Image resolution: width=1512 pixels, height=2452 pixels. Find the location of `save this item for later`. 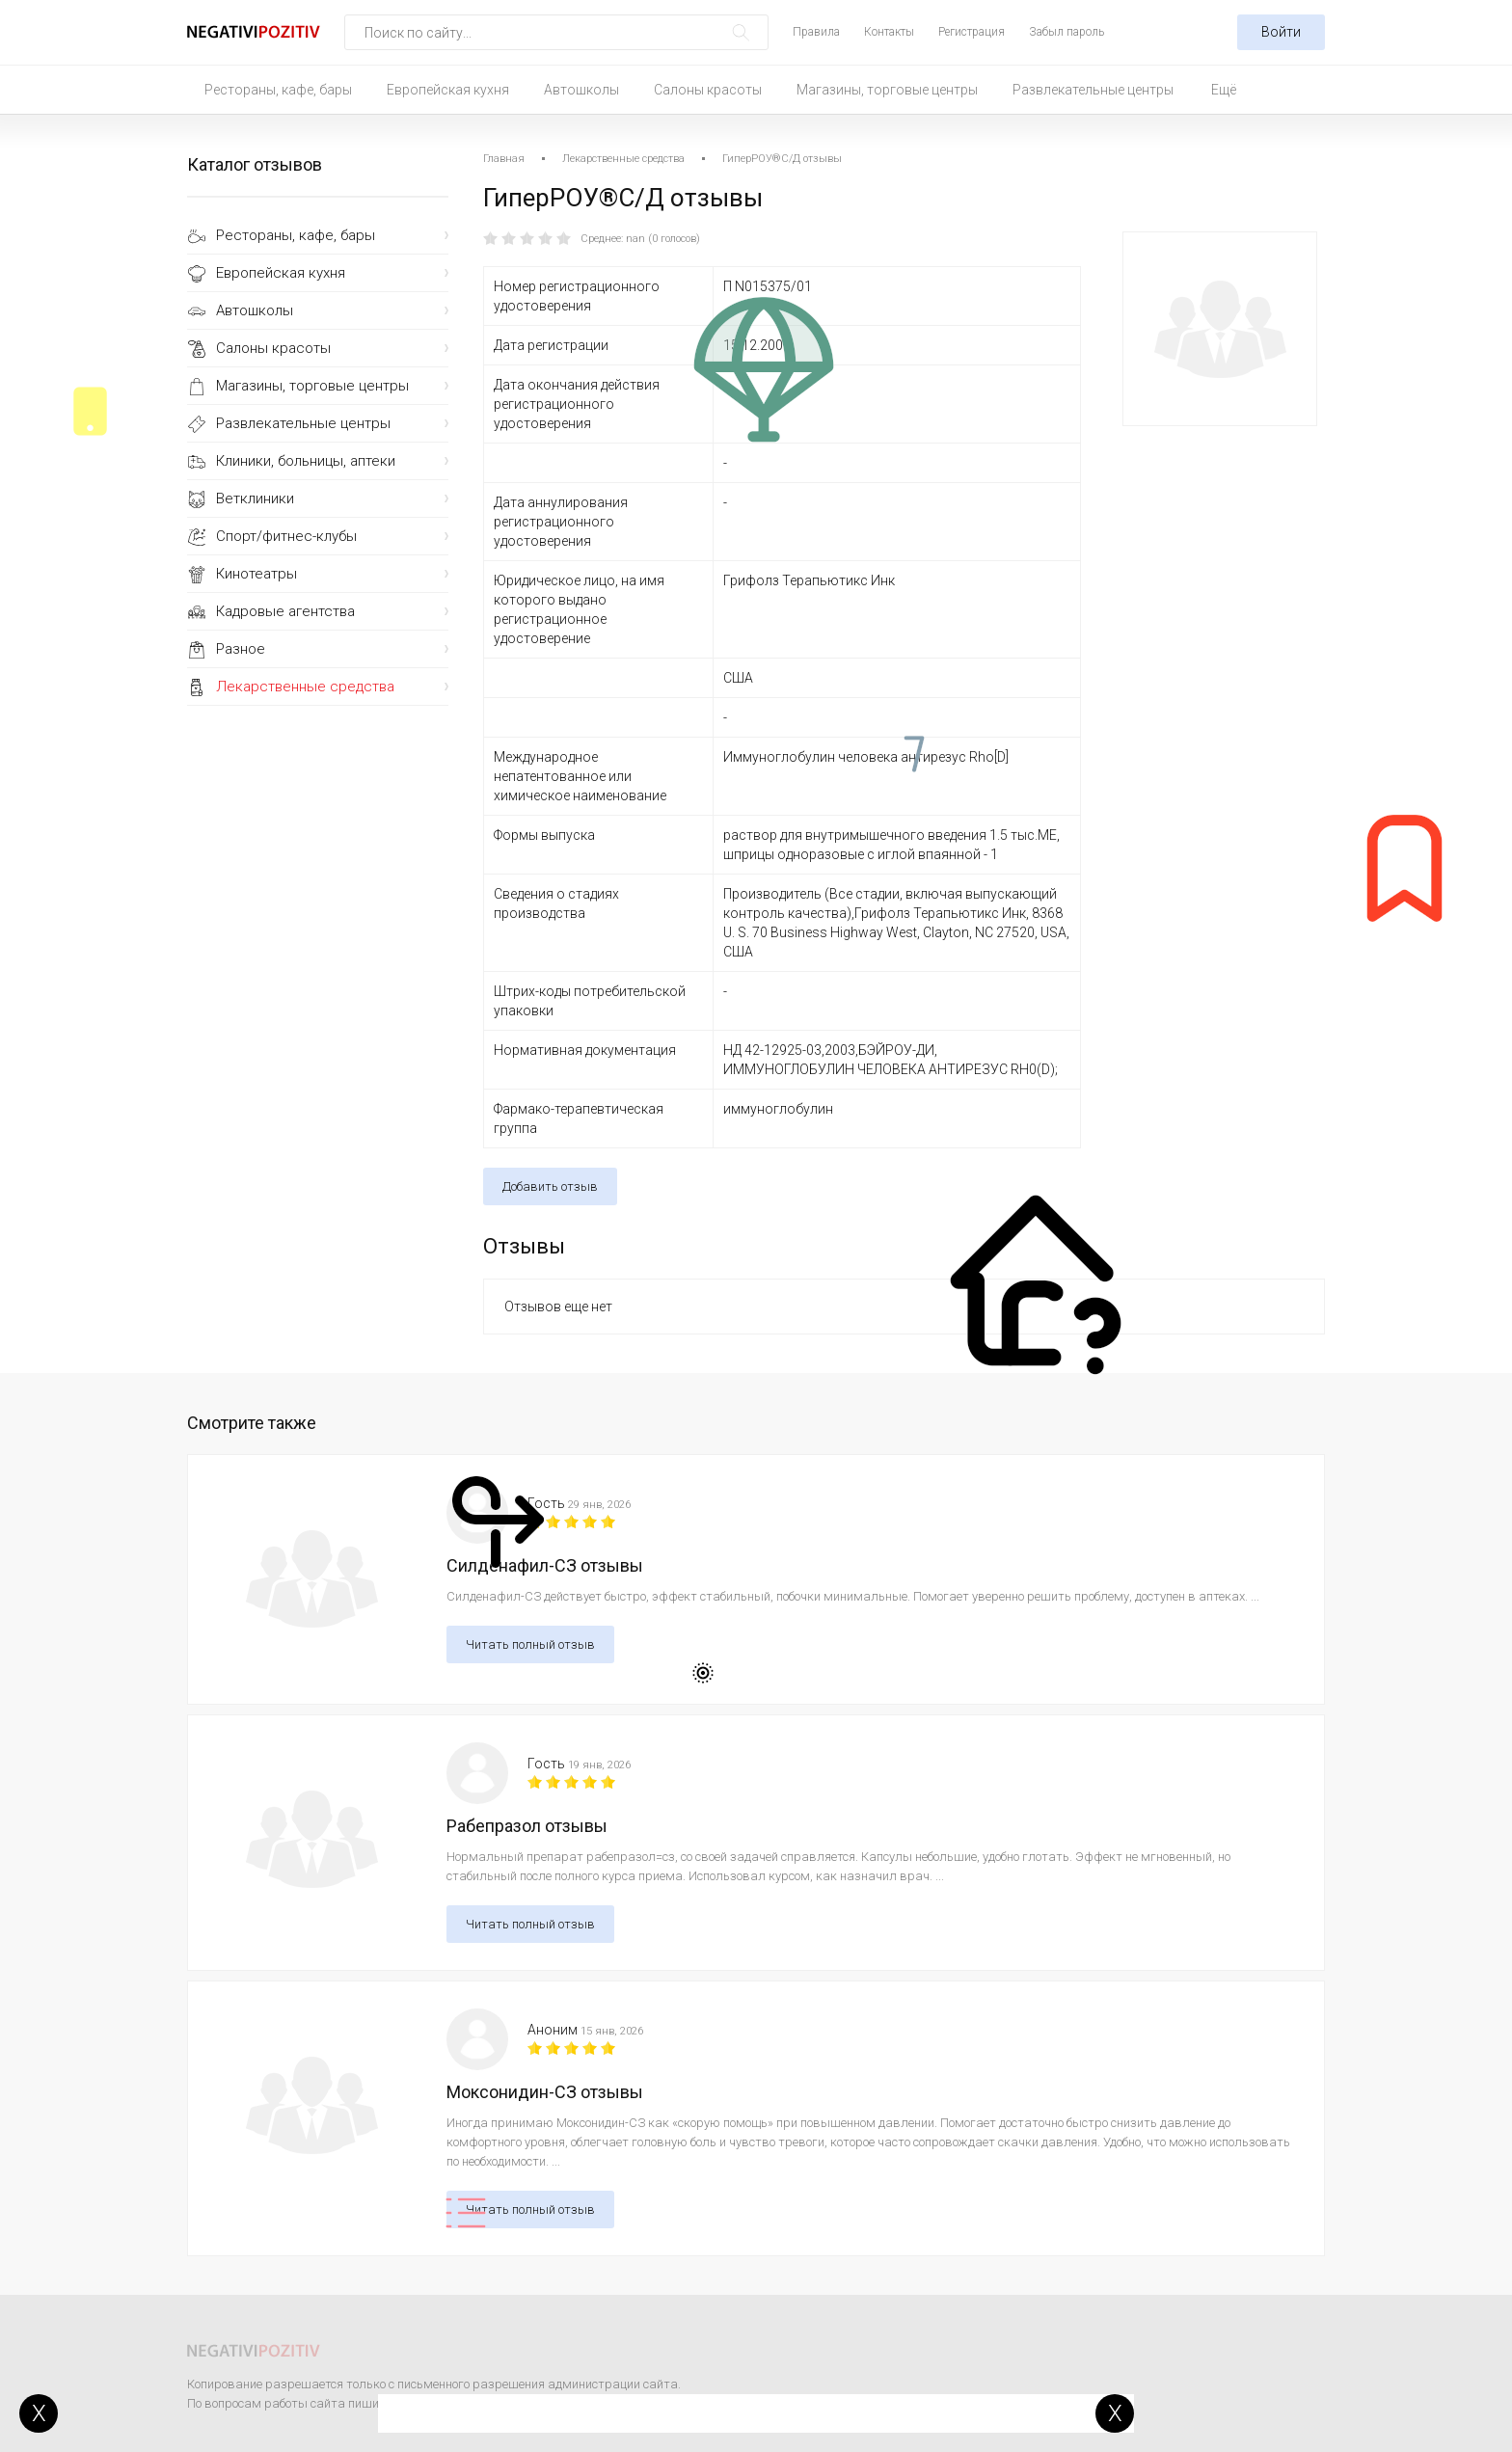

save this item for later is located at coordinates (1404, 868).